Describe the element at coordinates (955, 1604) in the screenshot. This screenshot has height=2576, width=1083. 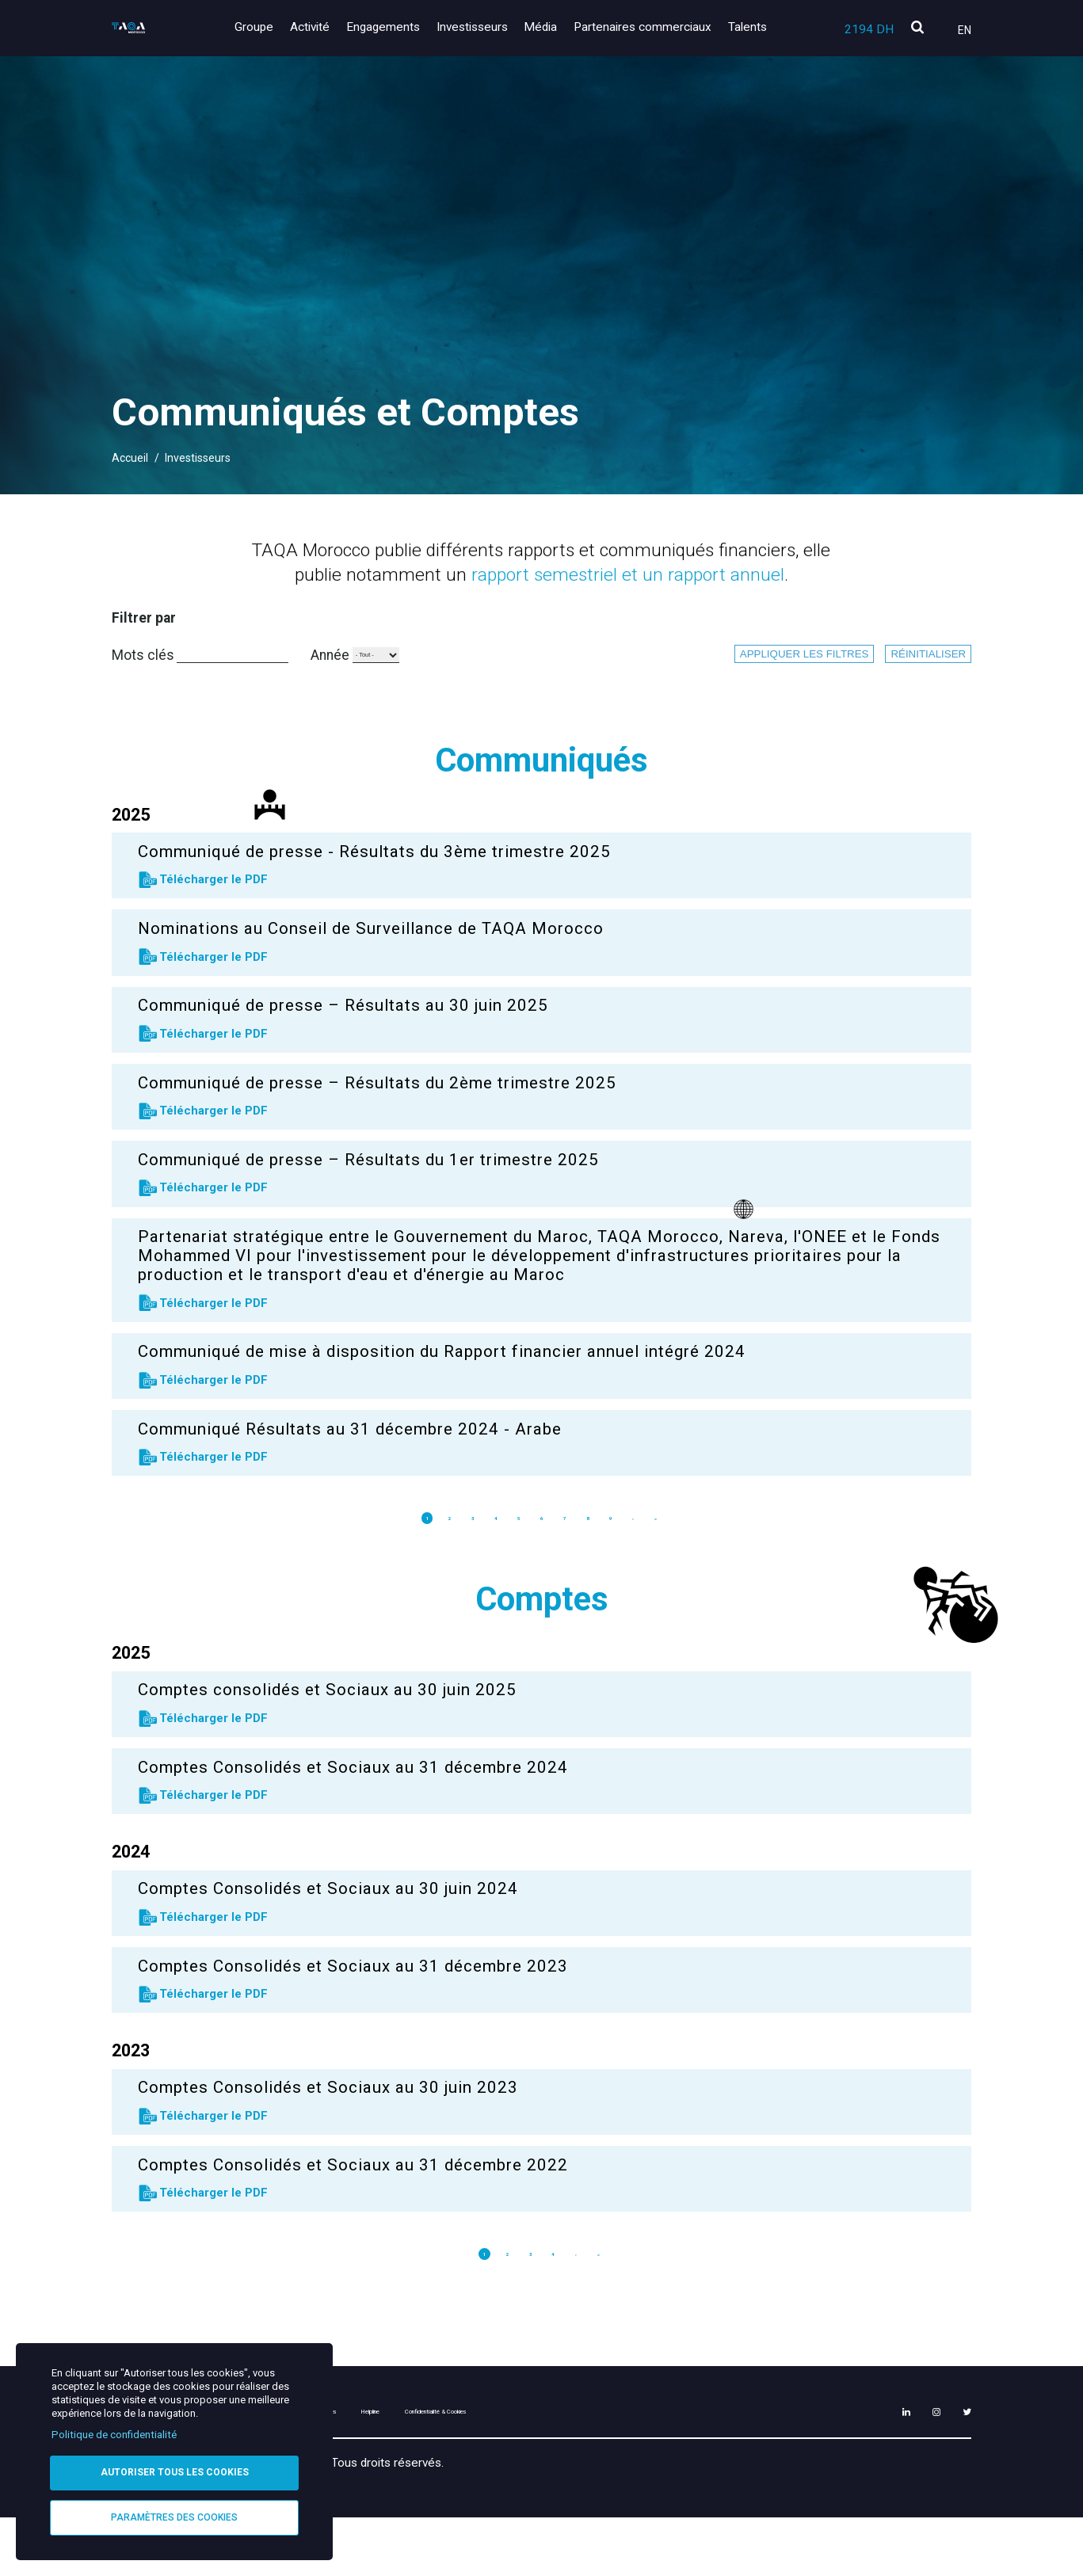
I see `indicates electrical or energy-based attack` at that location.